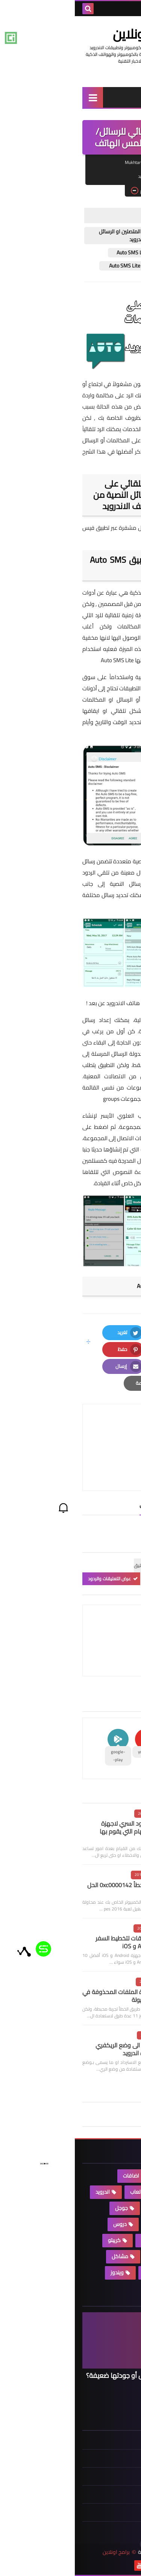 The height and width of the screenshot is (2576, 141). What do you see at coordinates (24, 1952) in the screenshot?
I see `alwaysdata hosting service logo` at bounding box center [24, 1952].